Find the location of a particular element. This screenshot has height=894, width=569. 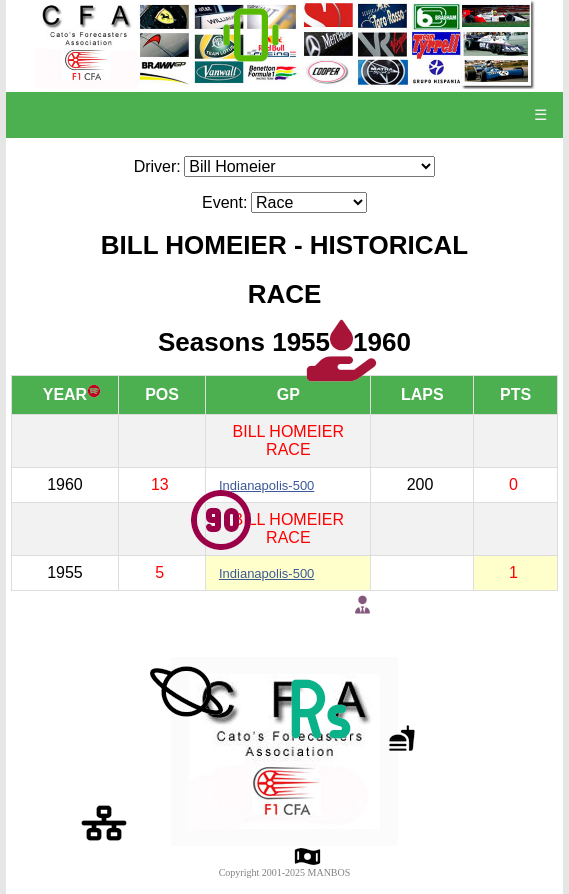

set timer or duration for 90 seconds is located at coordinates (221, 520).